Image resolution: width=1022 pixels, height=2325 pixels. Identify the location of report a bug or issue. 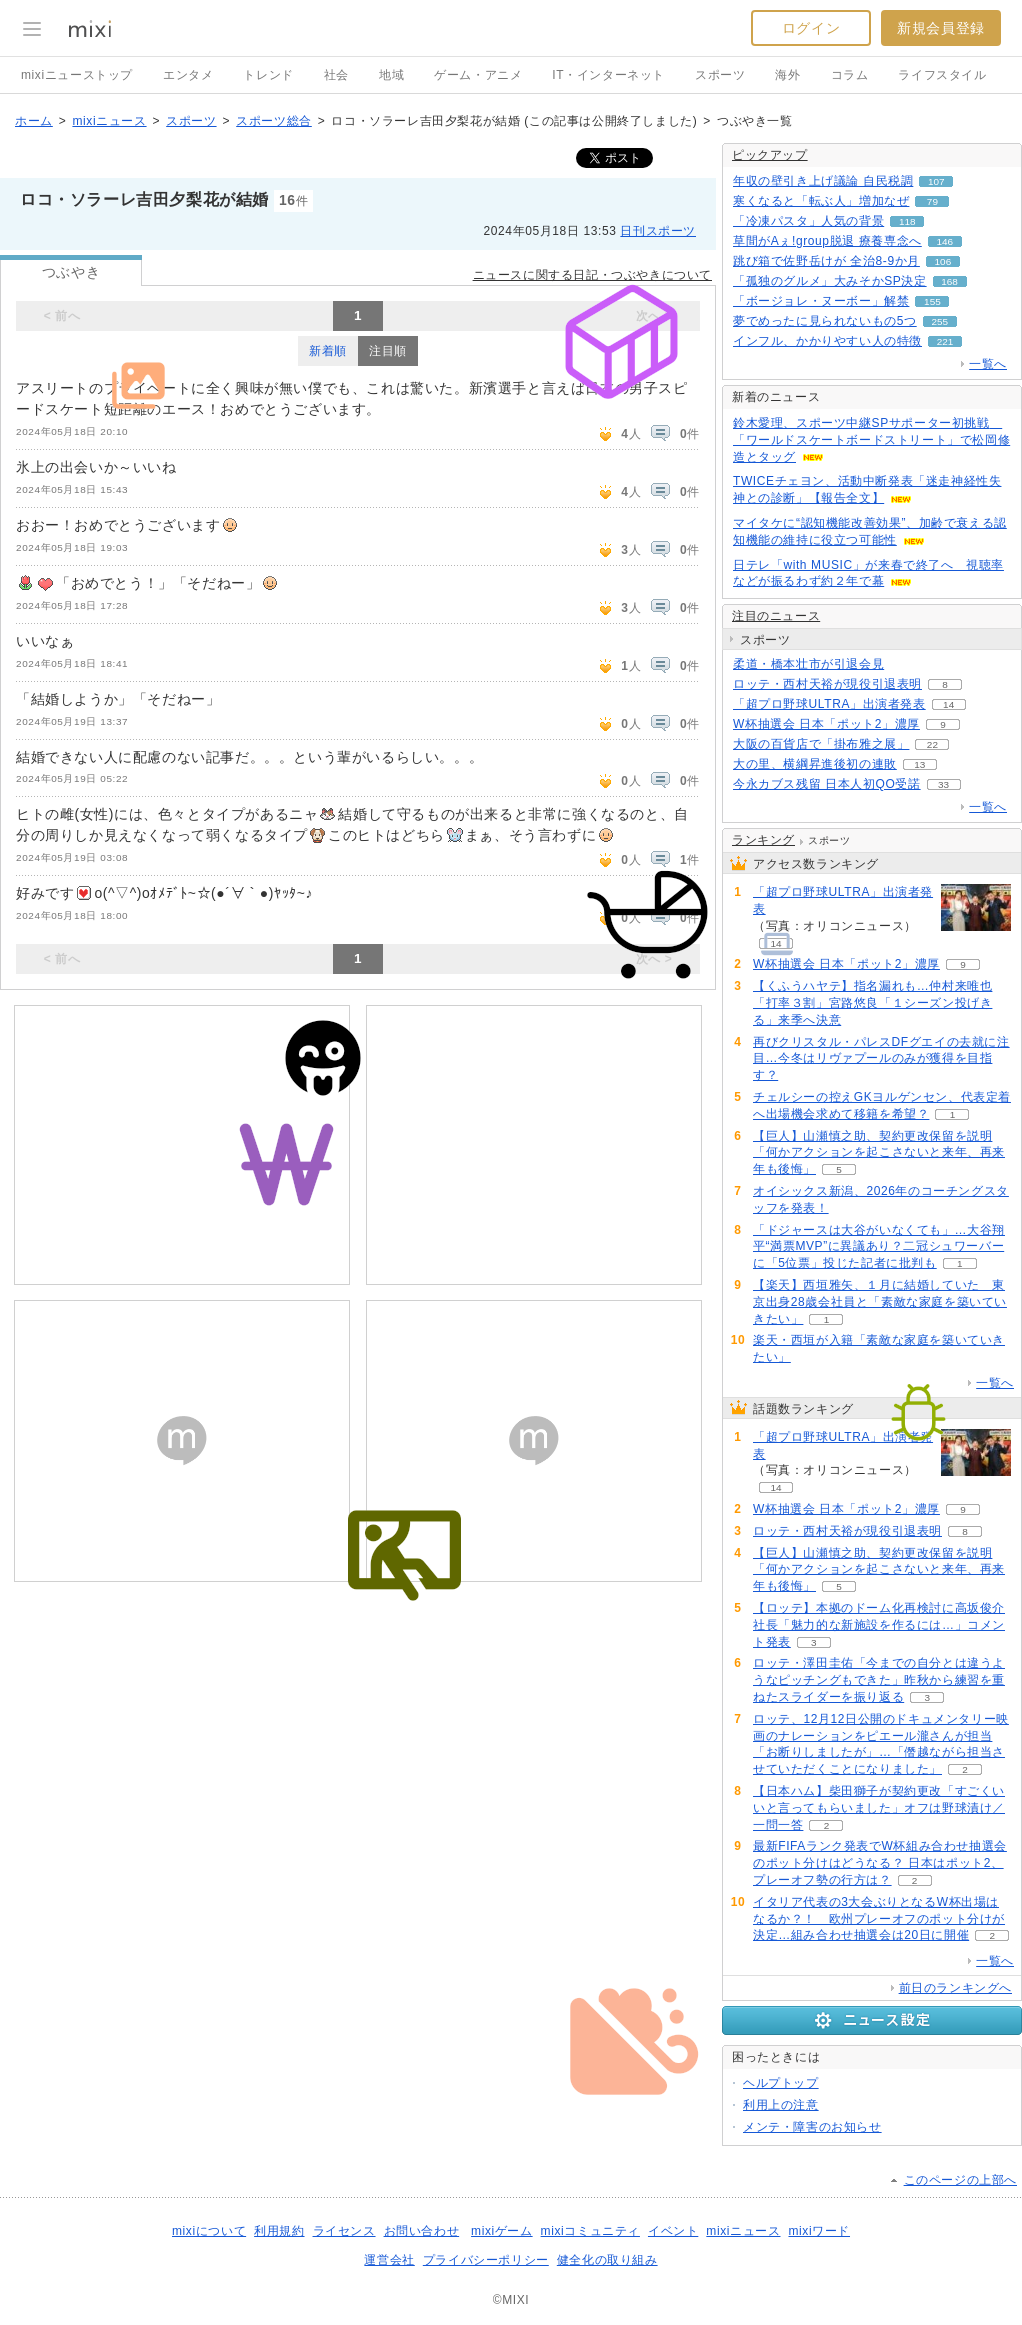
(918, 1413).